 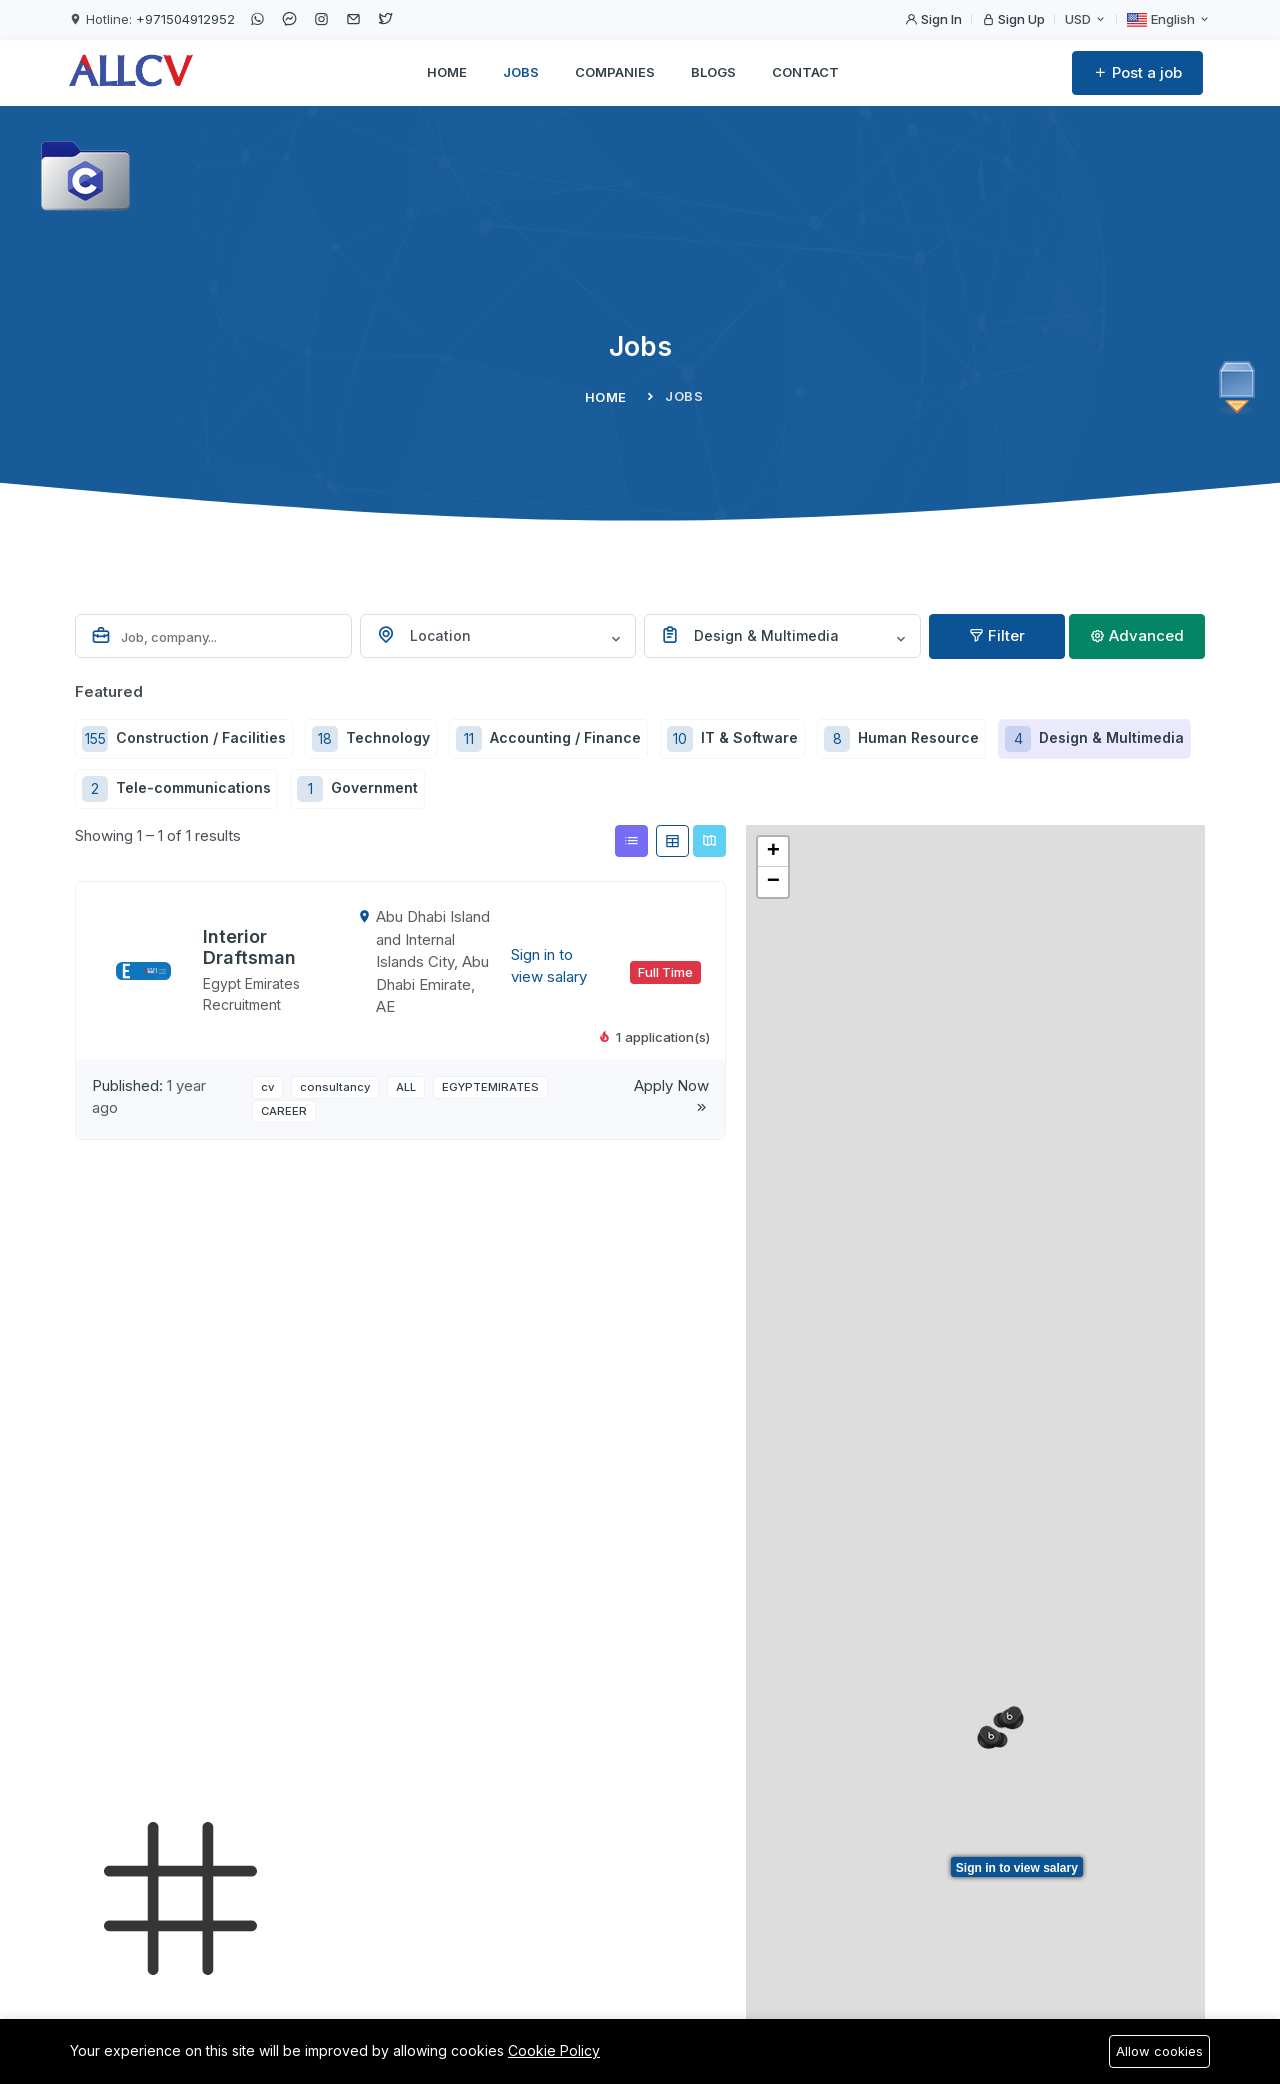 What do you see at coordinates (1237, 389) in the screenshot?
I see `insert an object or embed content` at bounding box center [1237, 389].